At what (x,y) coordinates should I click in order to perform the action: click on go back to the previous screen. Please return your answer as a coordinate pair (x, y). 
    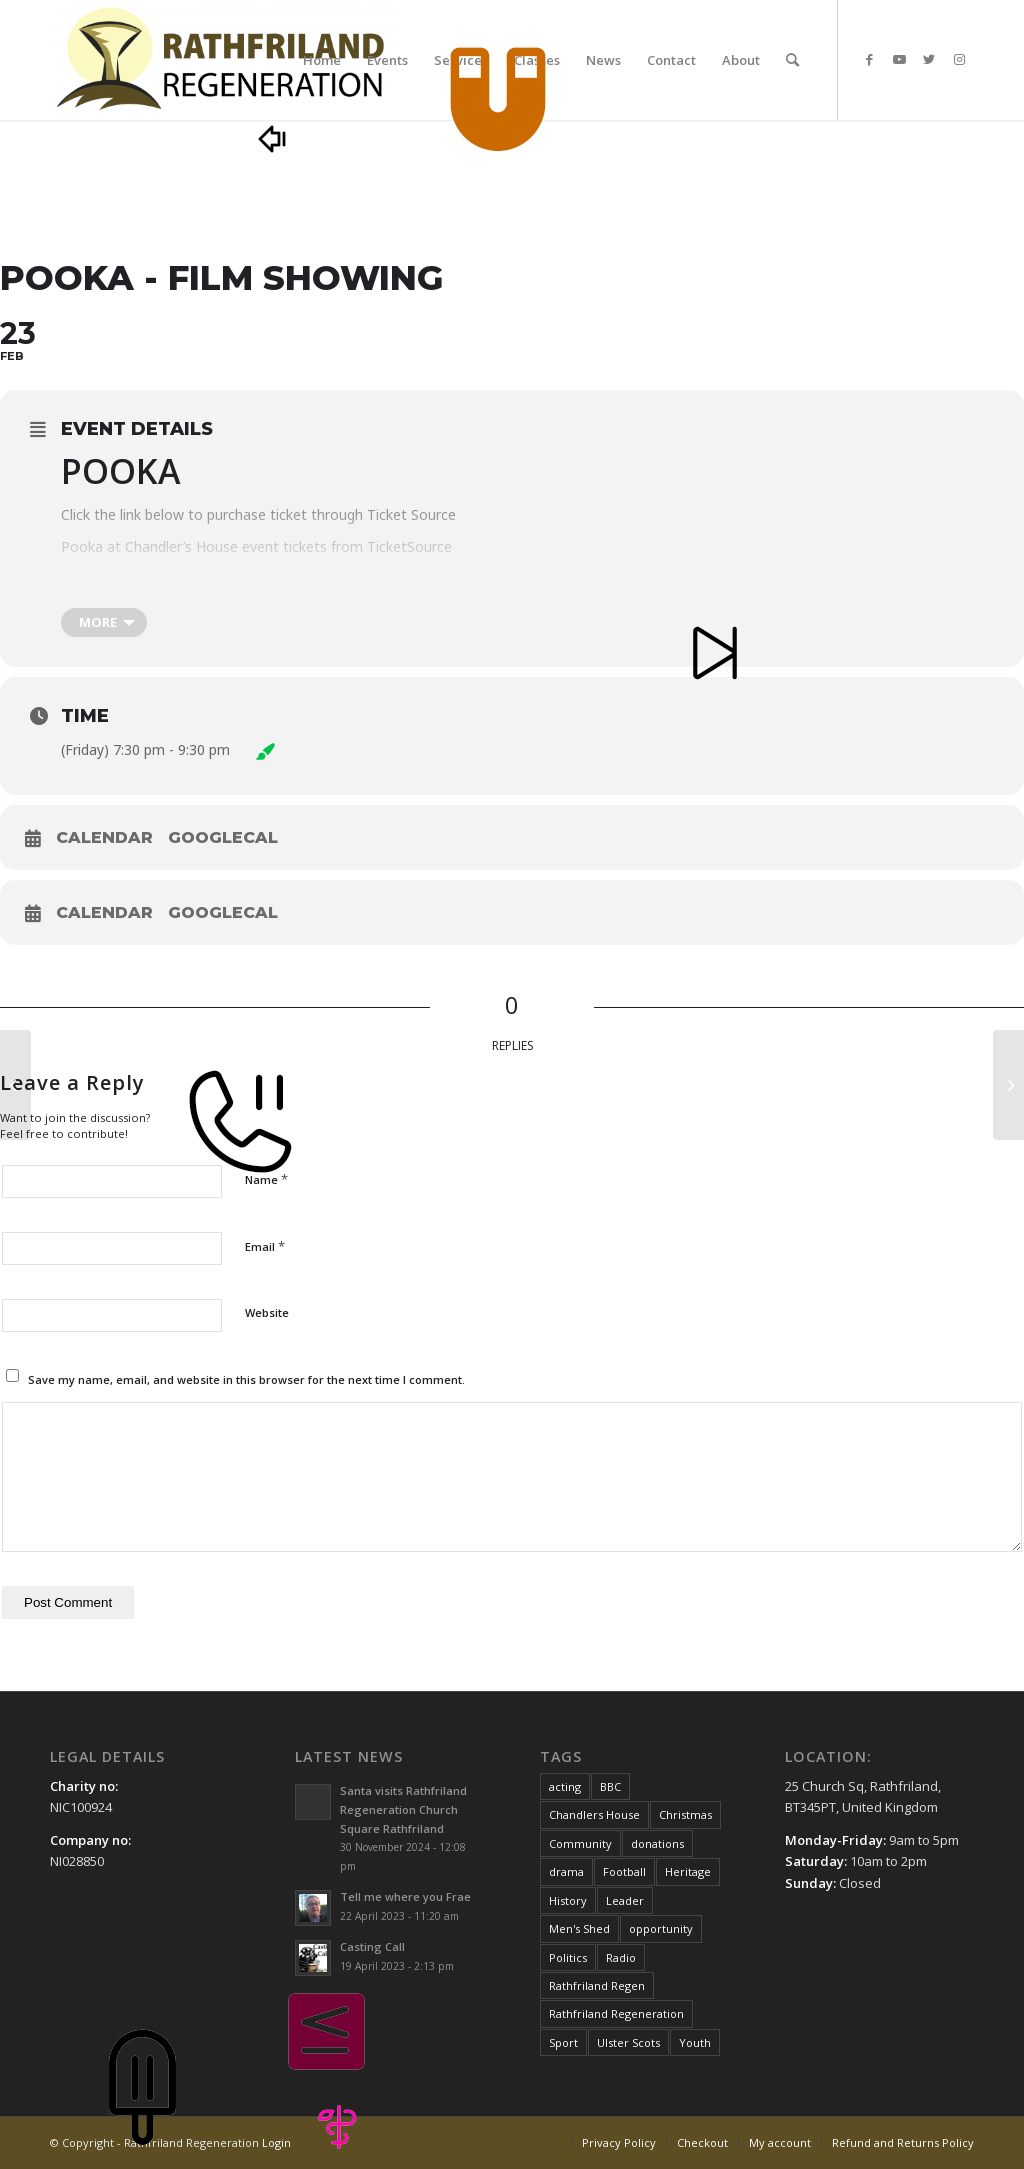
    Looking at the image, I should click on (273, 139).